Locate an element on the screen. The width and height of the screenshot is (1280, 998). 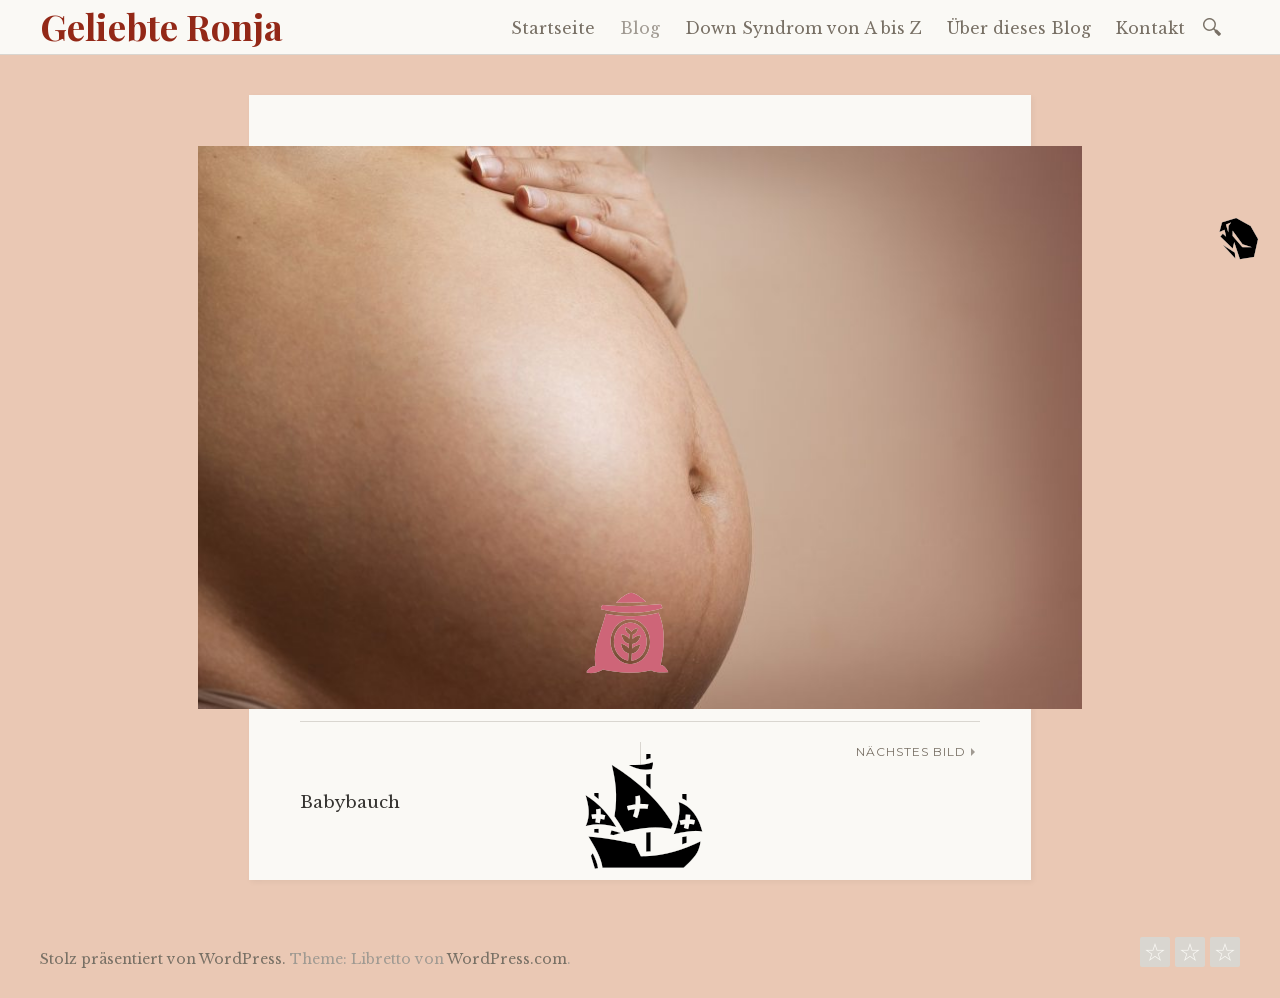
represents a rock or stone resource in a game is located at coordinates (1238, 238).